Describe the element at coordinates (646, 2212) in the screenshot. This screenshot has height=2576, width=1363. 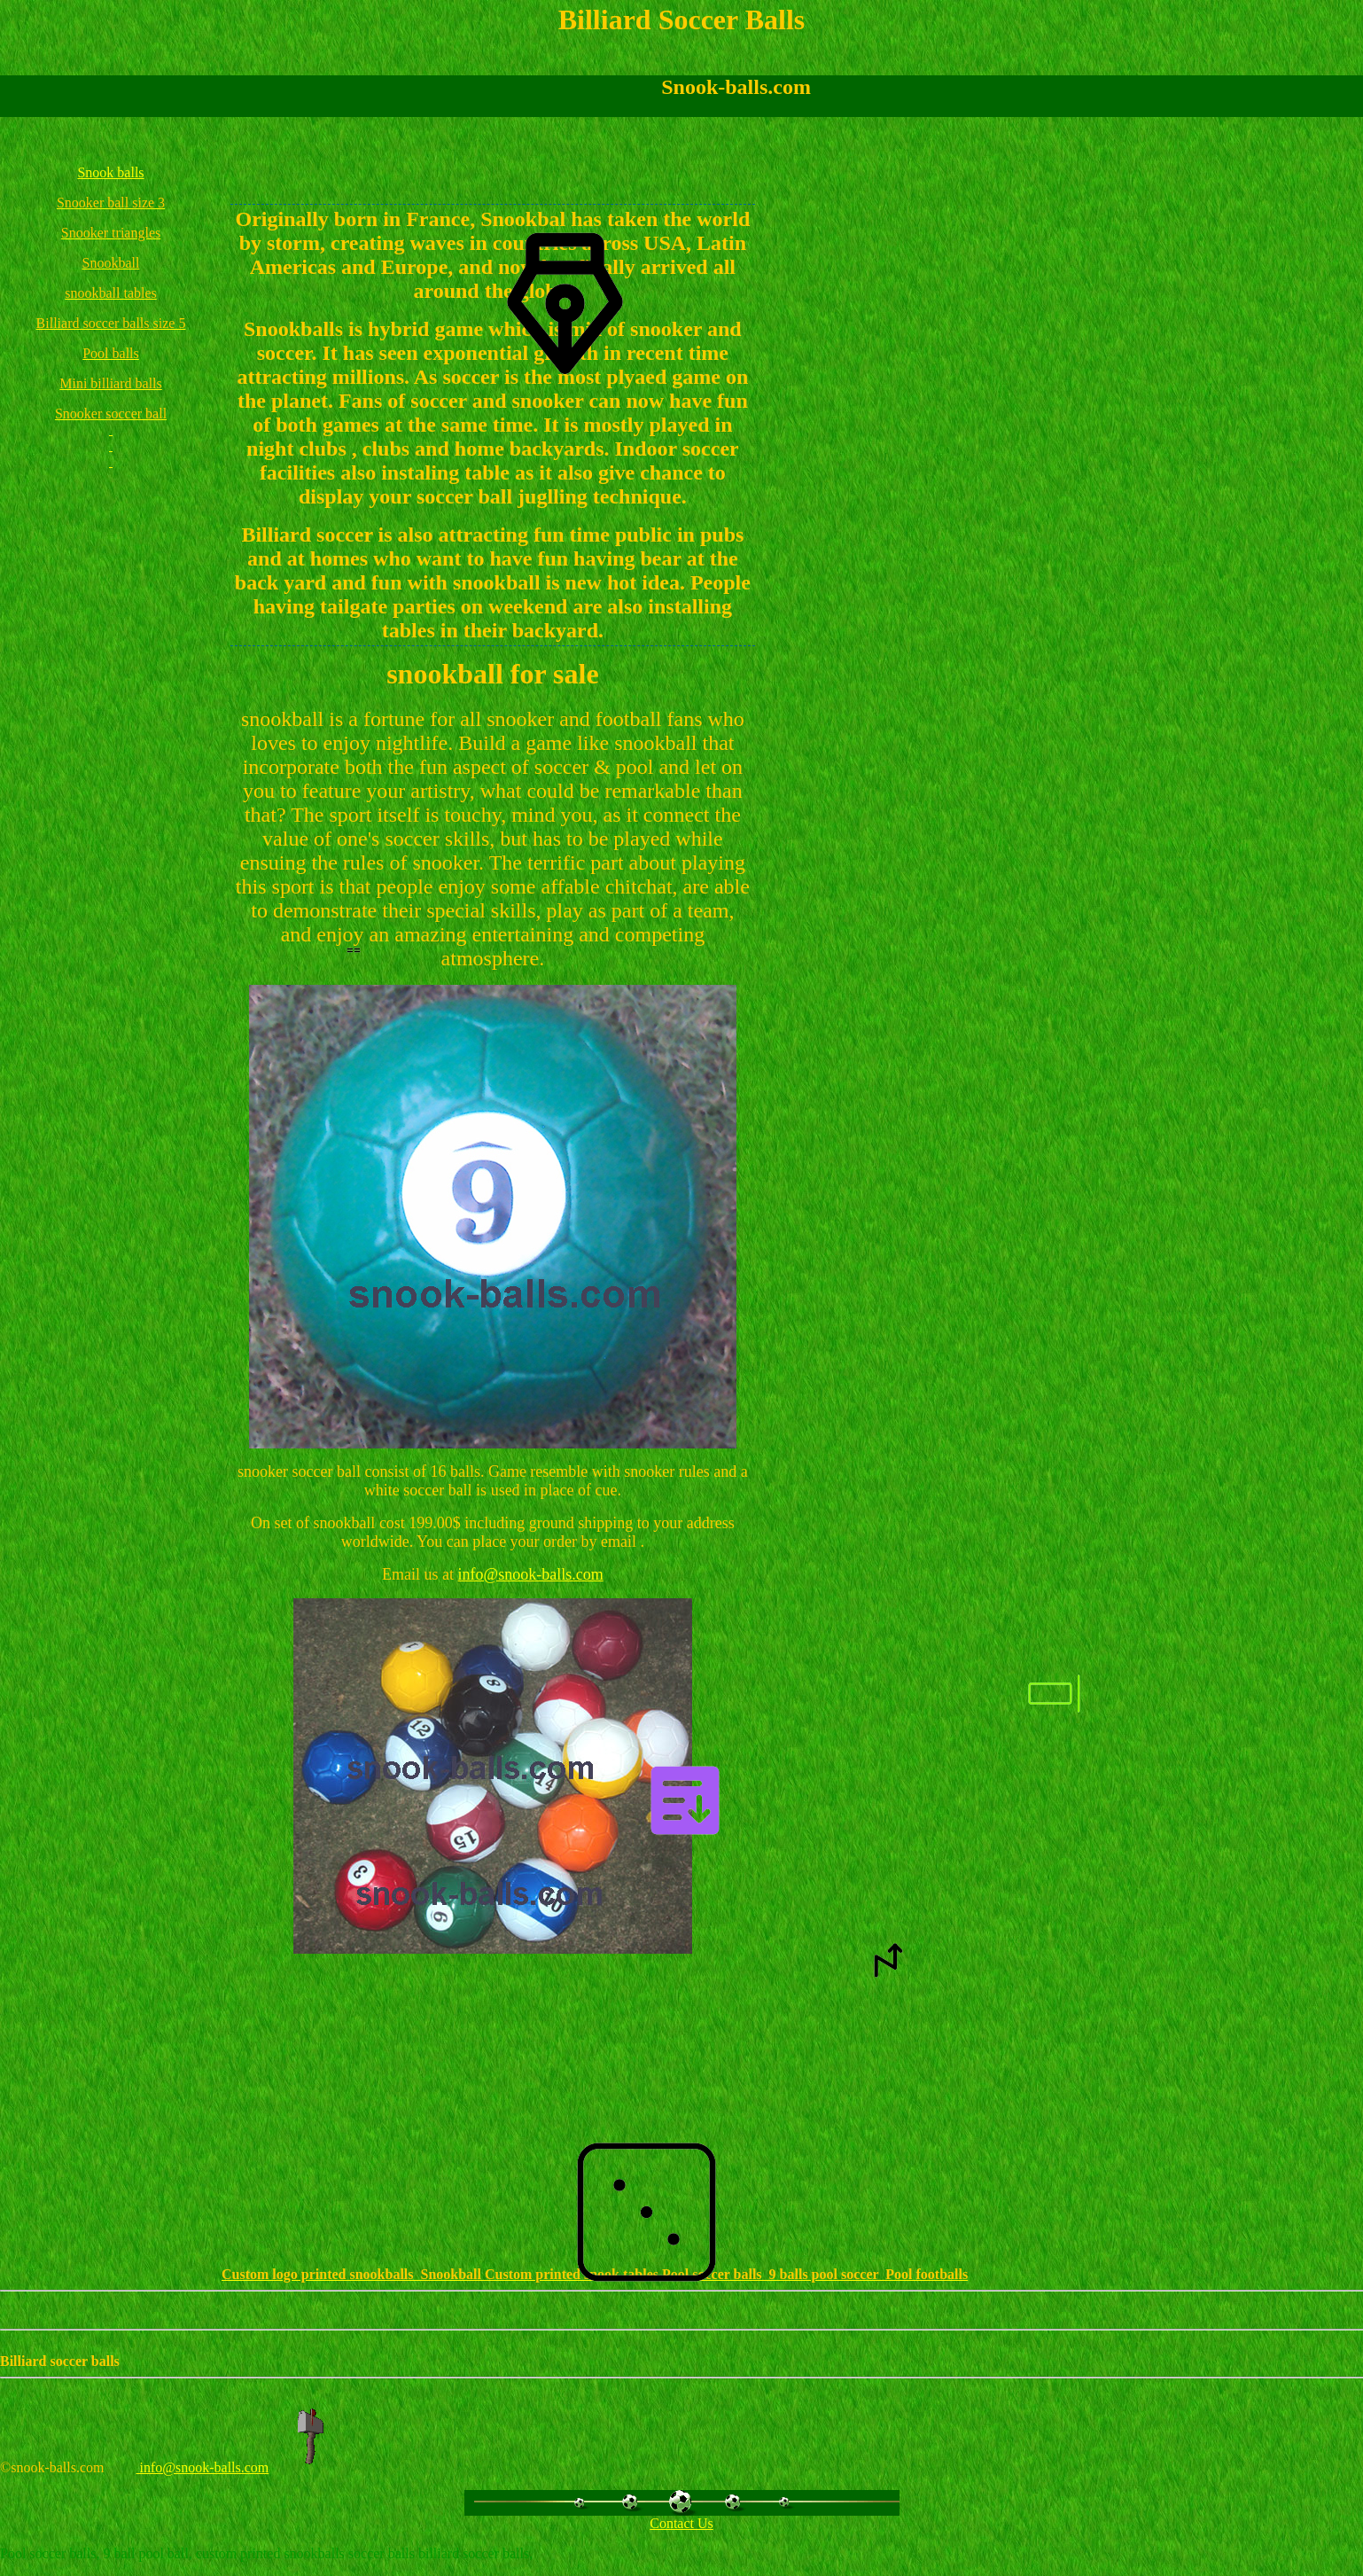
I see `roll or randomize a selection` at that location.